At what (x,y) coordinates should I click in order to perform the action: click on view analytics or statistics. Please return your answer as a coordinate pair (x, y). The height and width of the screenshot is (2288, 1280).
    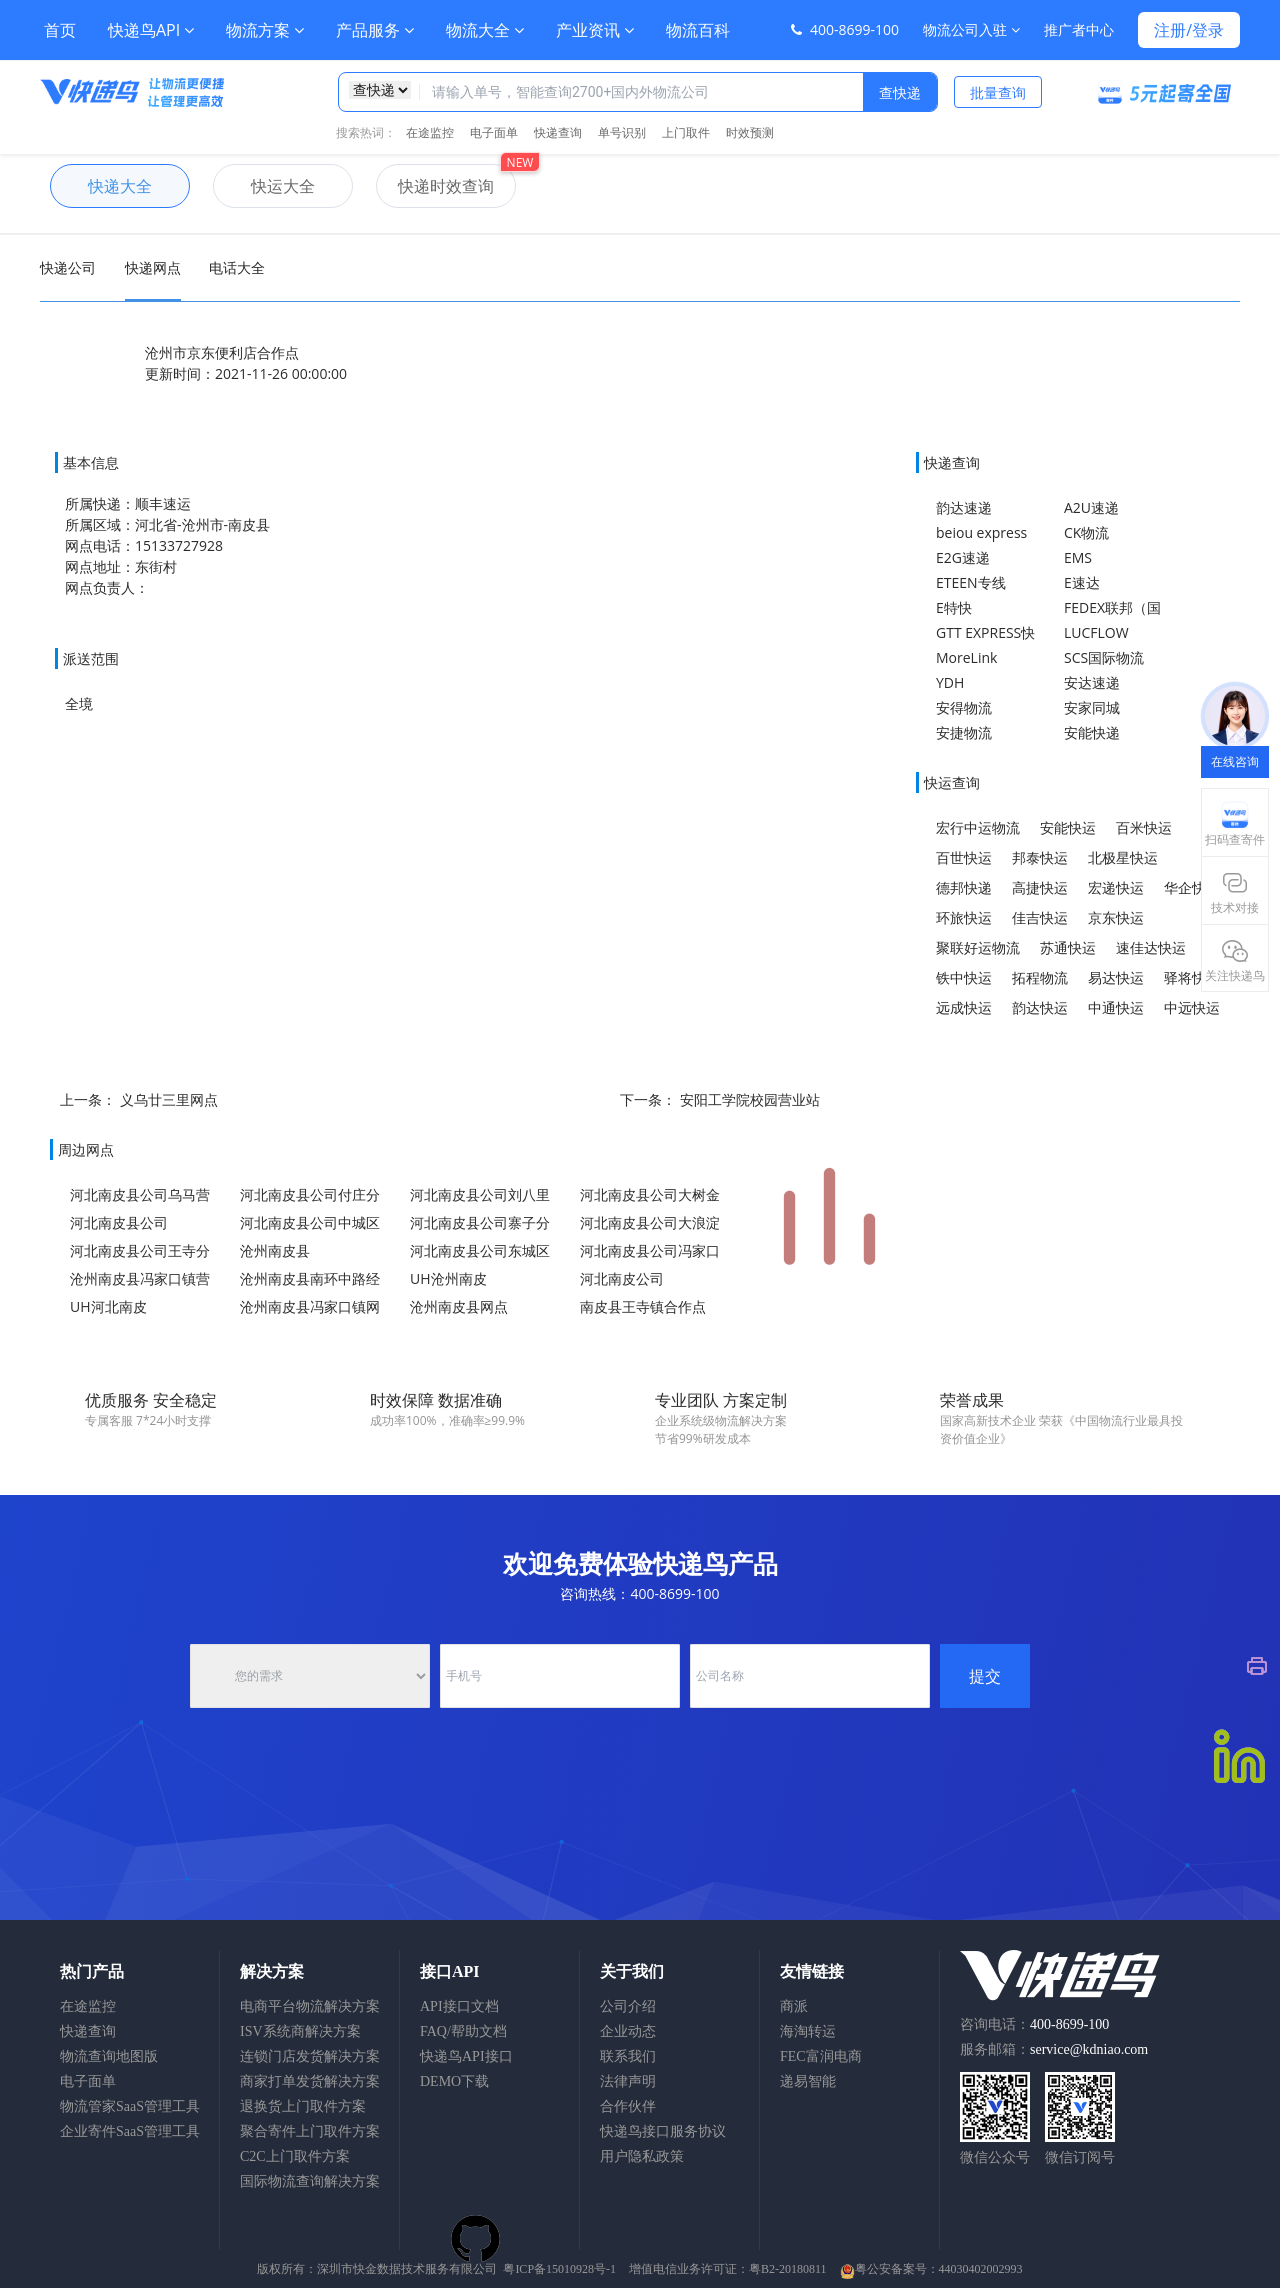
    Looking at the image, I should click on (829, 1213).